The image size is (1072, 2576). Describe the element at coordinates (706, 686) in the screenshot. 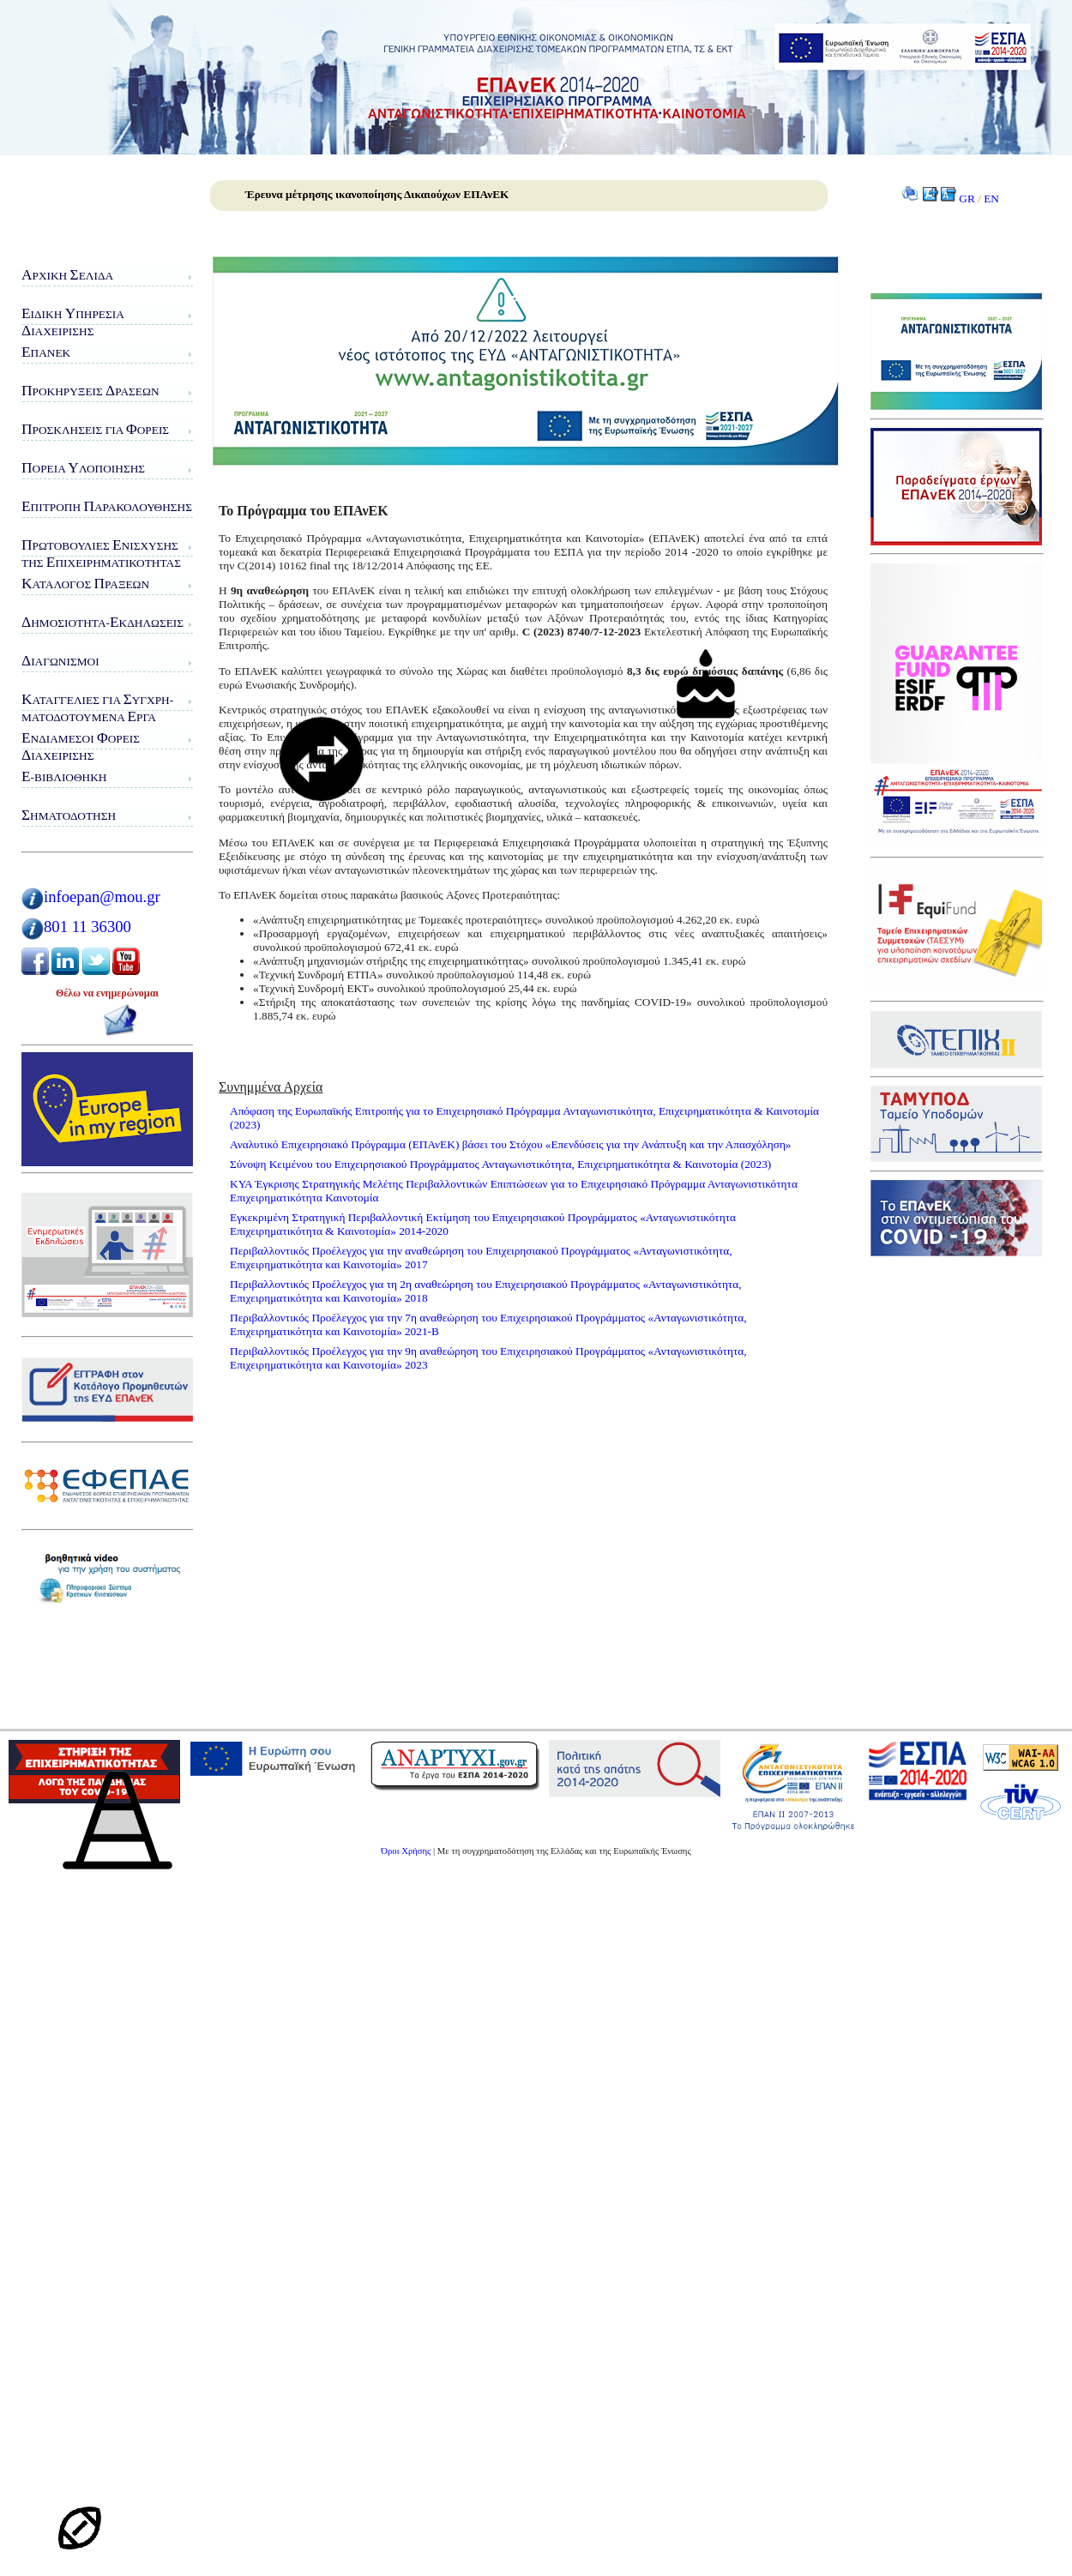

I see `view birthday or celebration events` at that location.